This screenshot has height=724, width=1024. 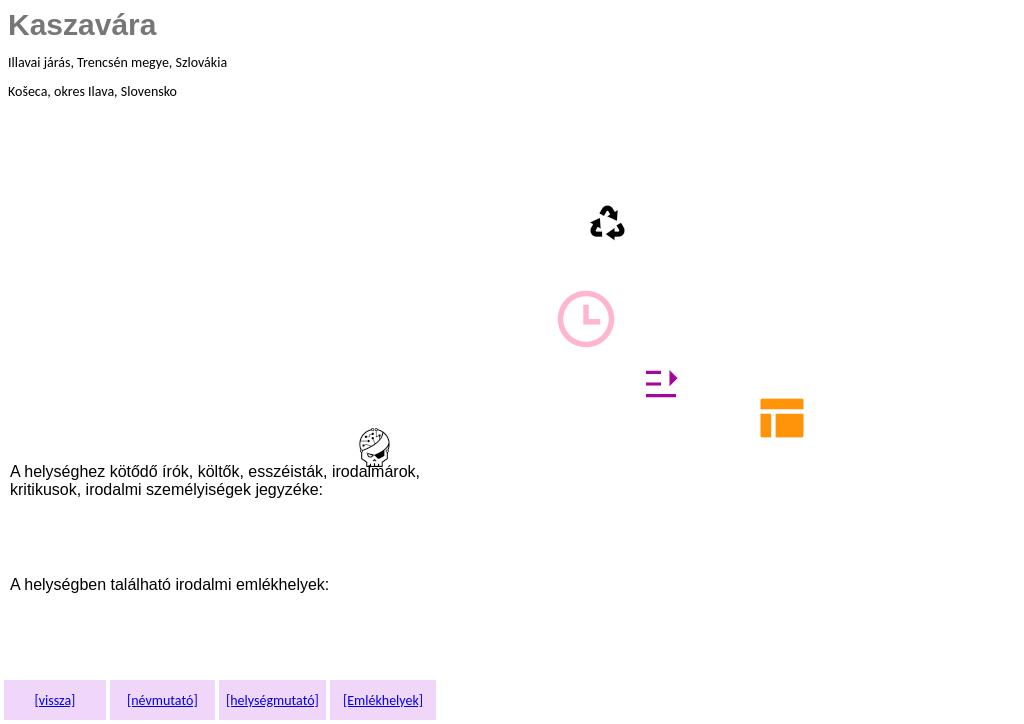 I want to click on indicates recyclable item or material, so click(x=607, y=222).